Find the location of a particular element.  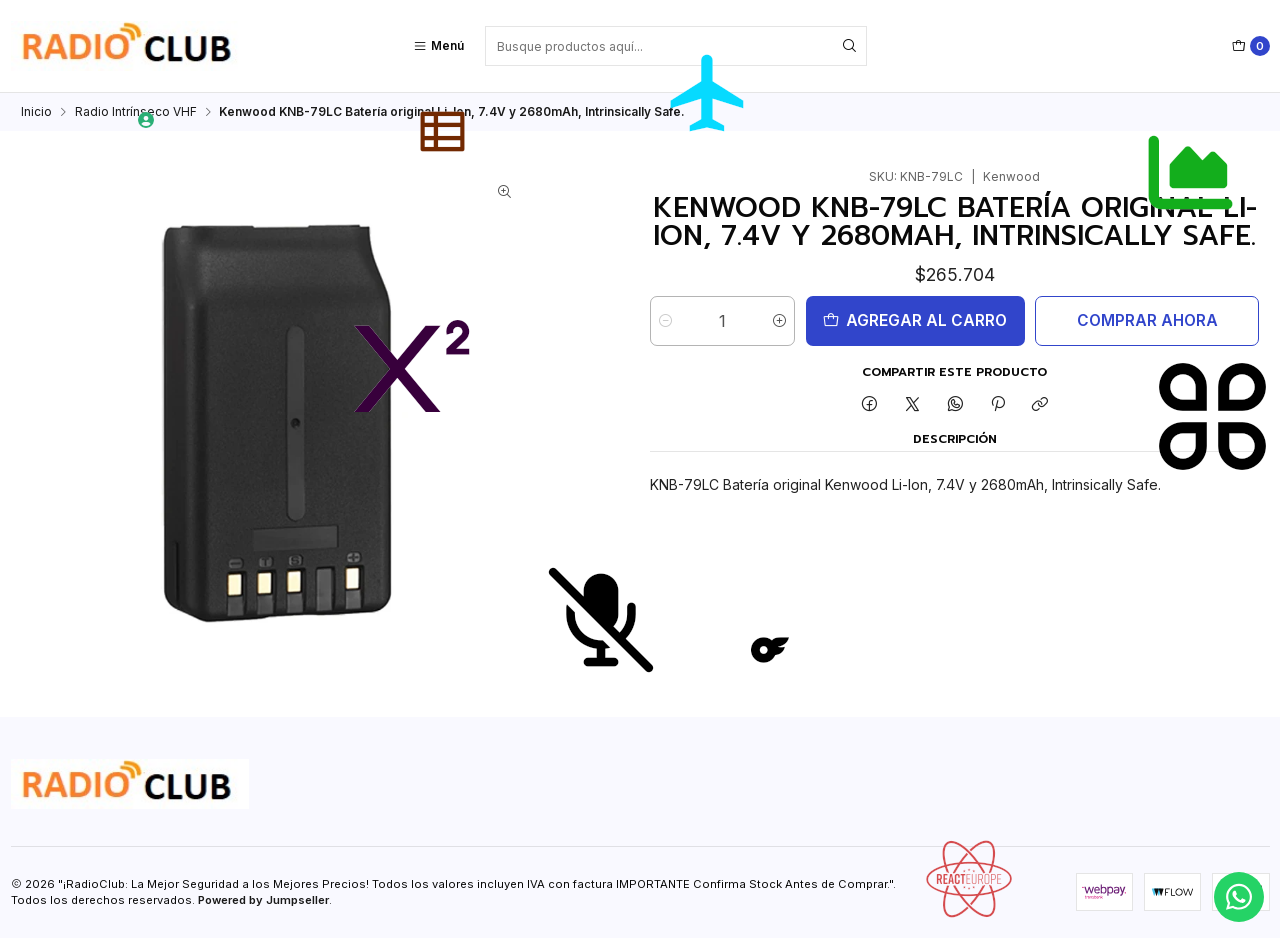

react europe conference logo is located at coordinates (969, 879).